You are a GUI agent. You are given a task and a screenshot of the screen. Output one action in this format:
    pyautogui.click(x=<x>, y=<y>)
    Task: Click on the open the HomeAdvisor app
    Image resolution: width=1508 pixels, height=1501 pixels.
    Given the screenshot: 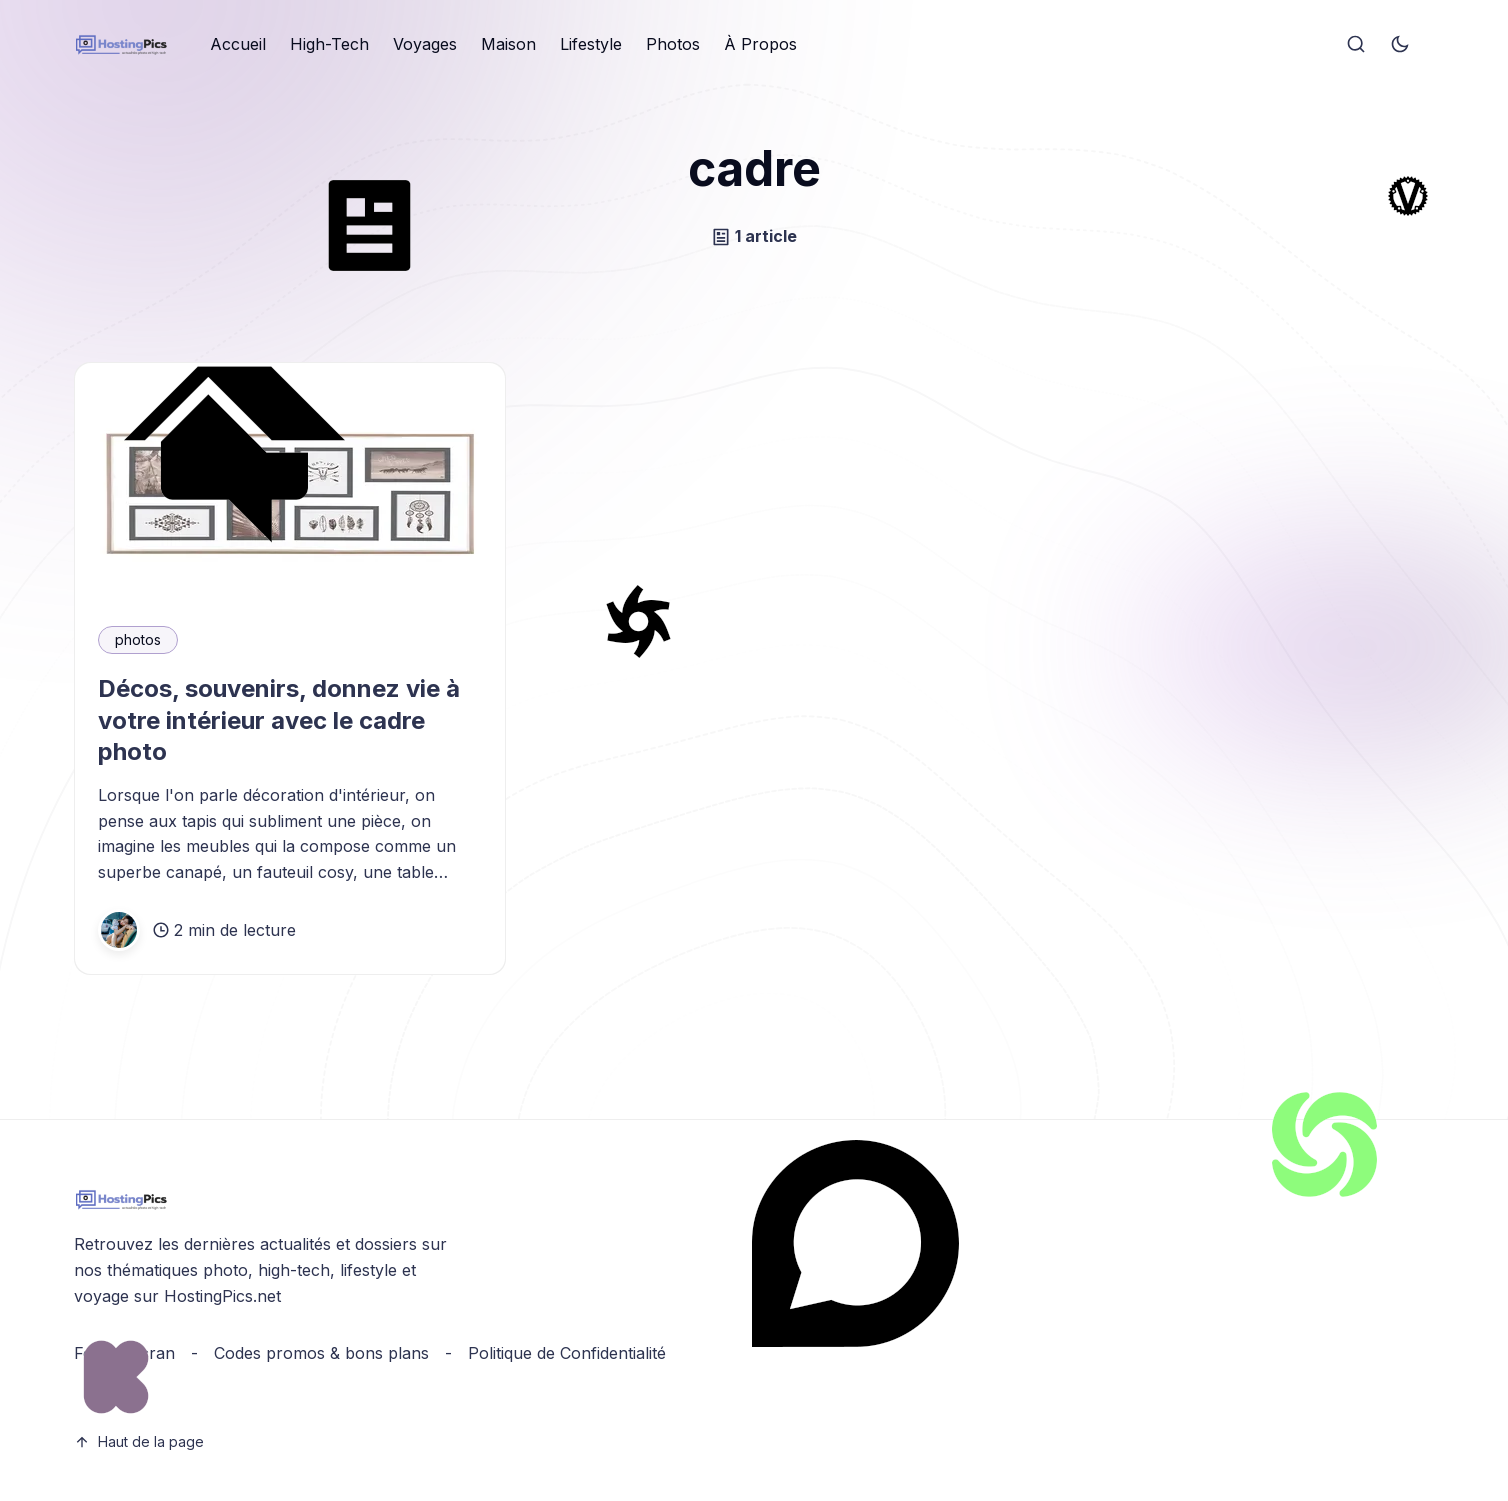 What is the action you would take?
    pyautogui.click(x=234, y=454)
    